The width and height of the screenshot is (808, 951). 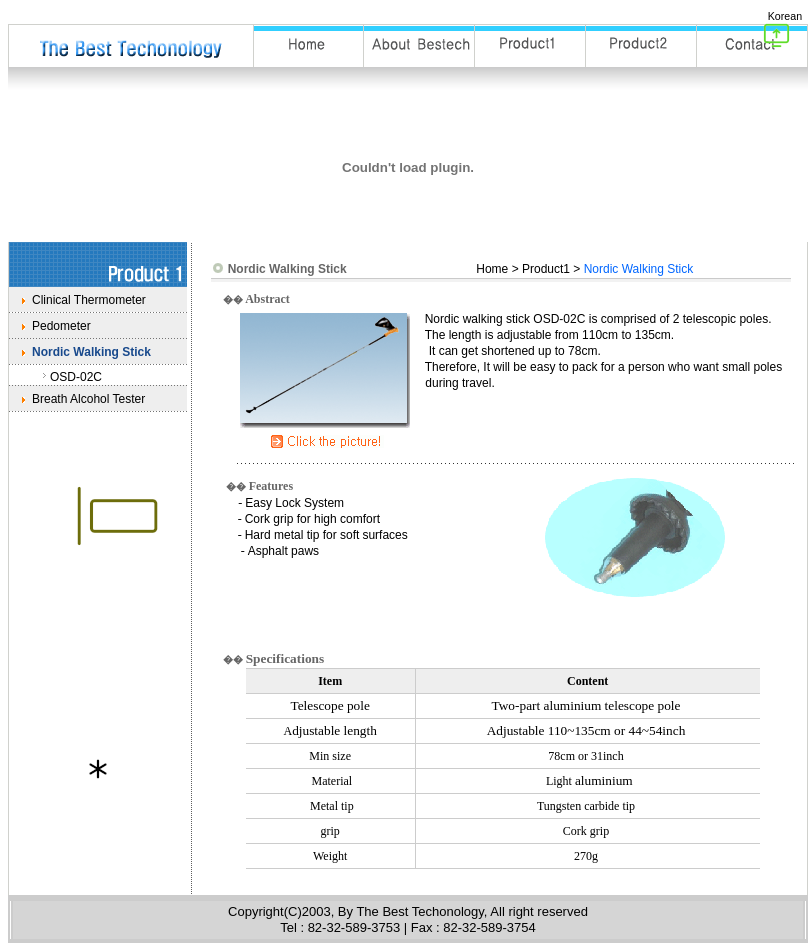 What do you see at coordinates (98, 769) in the screenshot?
I see `indicates a required field in a form` at bounding box center [98, 769].